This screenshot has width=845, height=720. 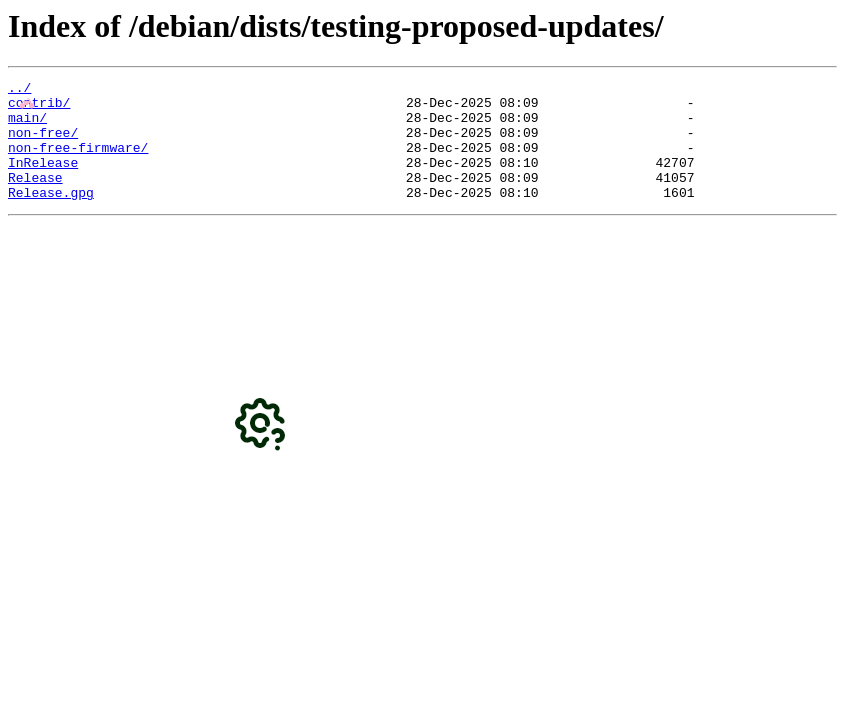 What do you see at coordinates (27, 103) in the screenshot?
I see `select motorcycle as transportation mode` at bounding box center [27, 103].